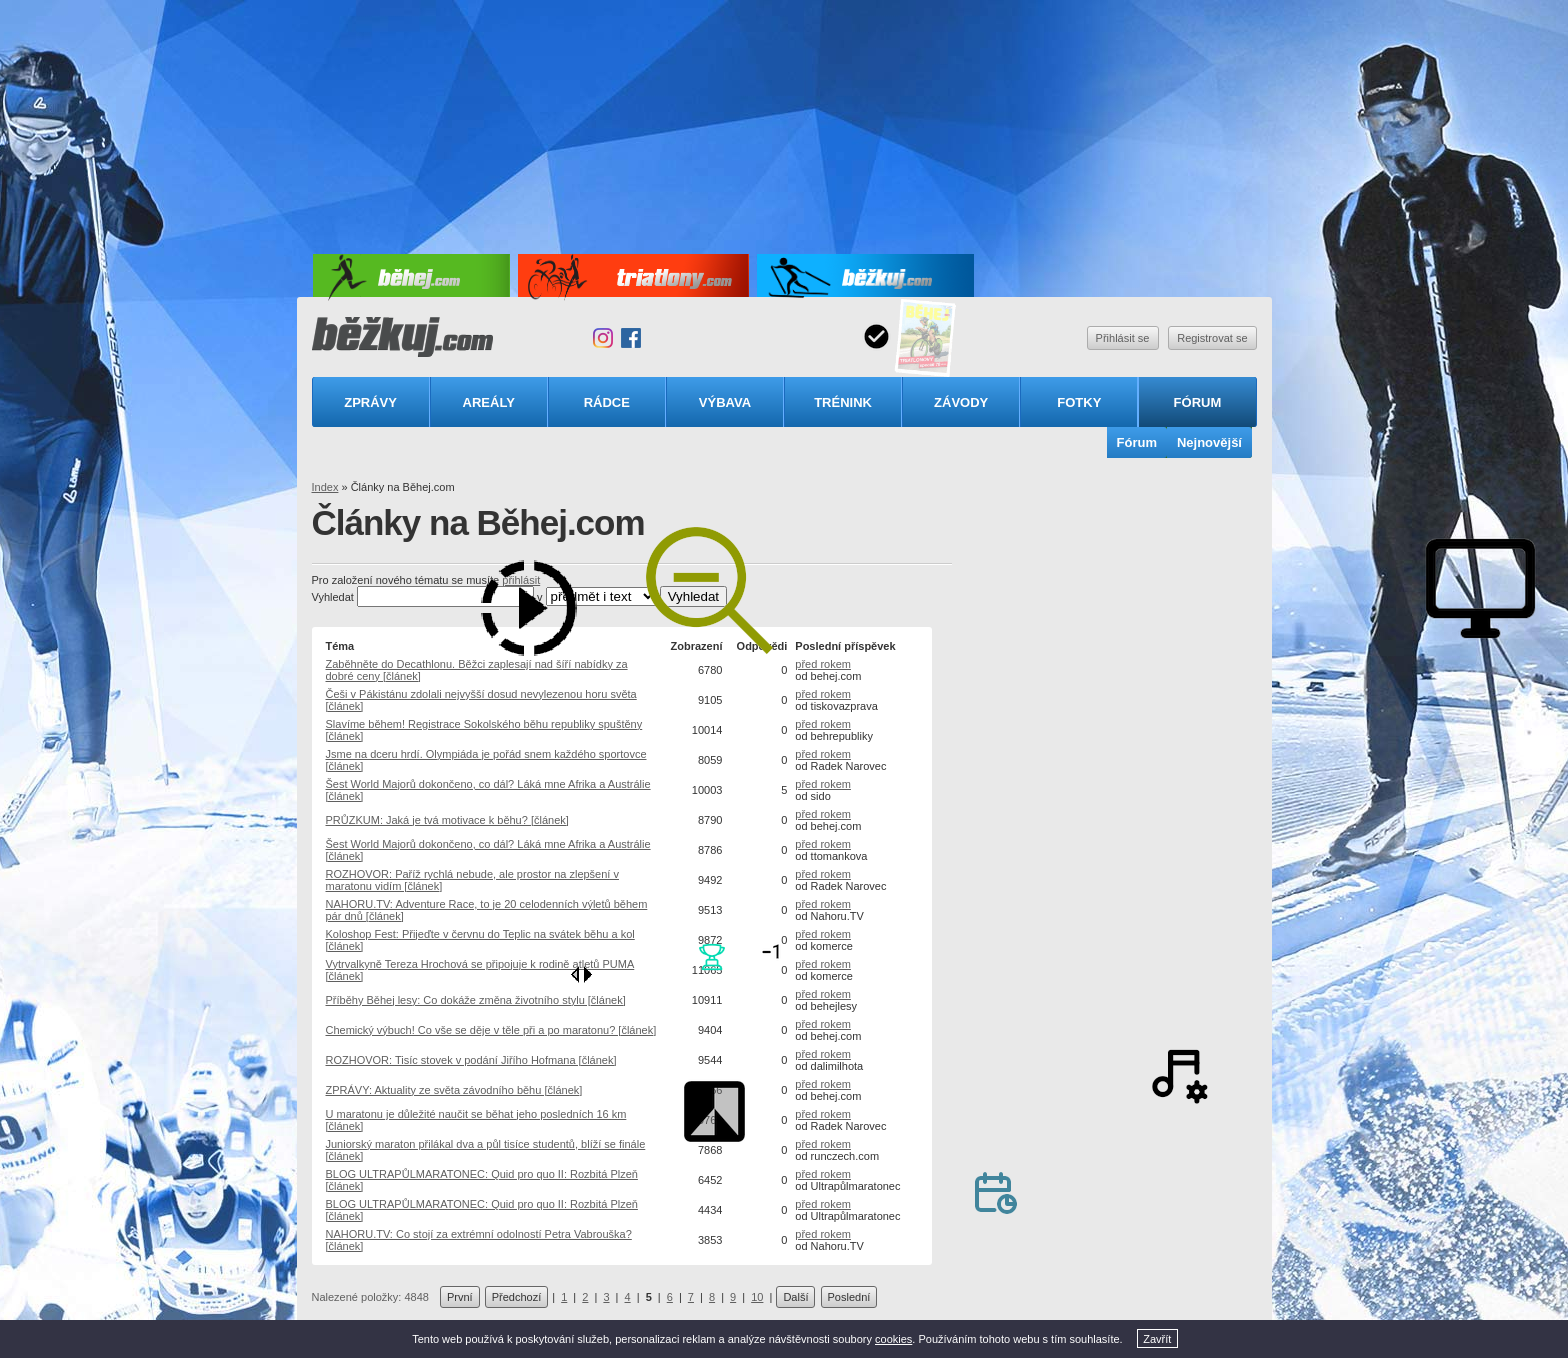  What do you see at coordinates (1178, 1073) in the screenshot?
I see `access music or audio settings` at bounding box center [1178, 1073].